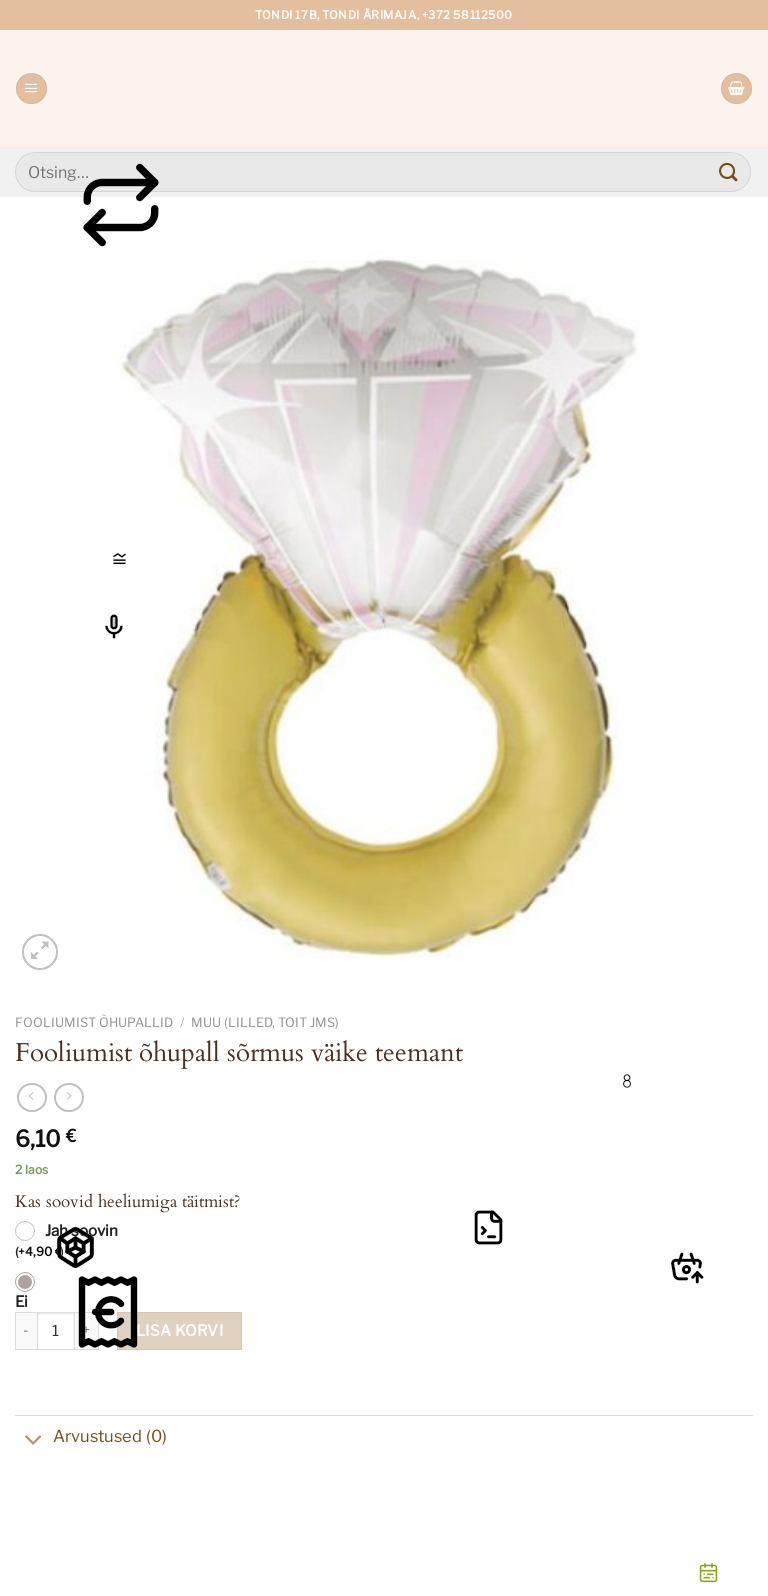 This screenshot has height=1596, width=768. What do you see at coordinates (708, 1572) in the screenshot?
I see `select a date range` at bounding box center [708, 1572].